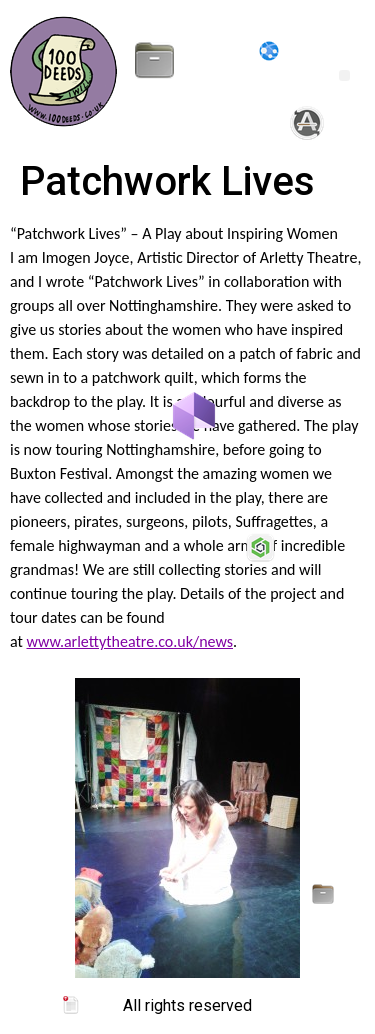 Image resolution: width=375 pixels, height=1034 pixels. What do you see at coordinates (154, 59) in the screenshot?
I see `open the file manager` at bounding box center [154, 59].